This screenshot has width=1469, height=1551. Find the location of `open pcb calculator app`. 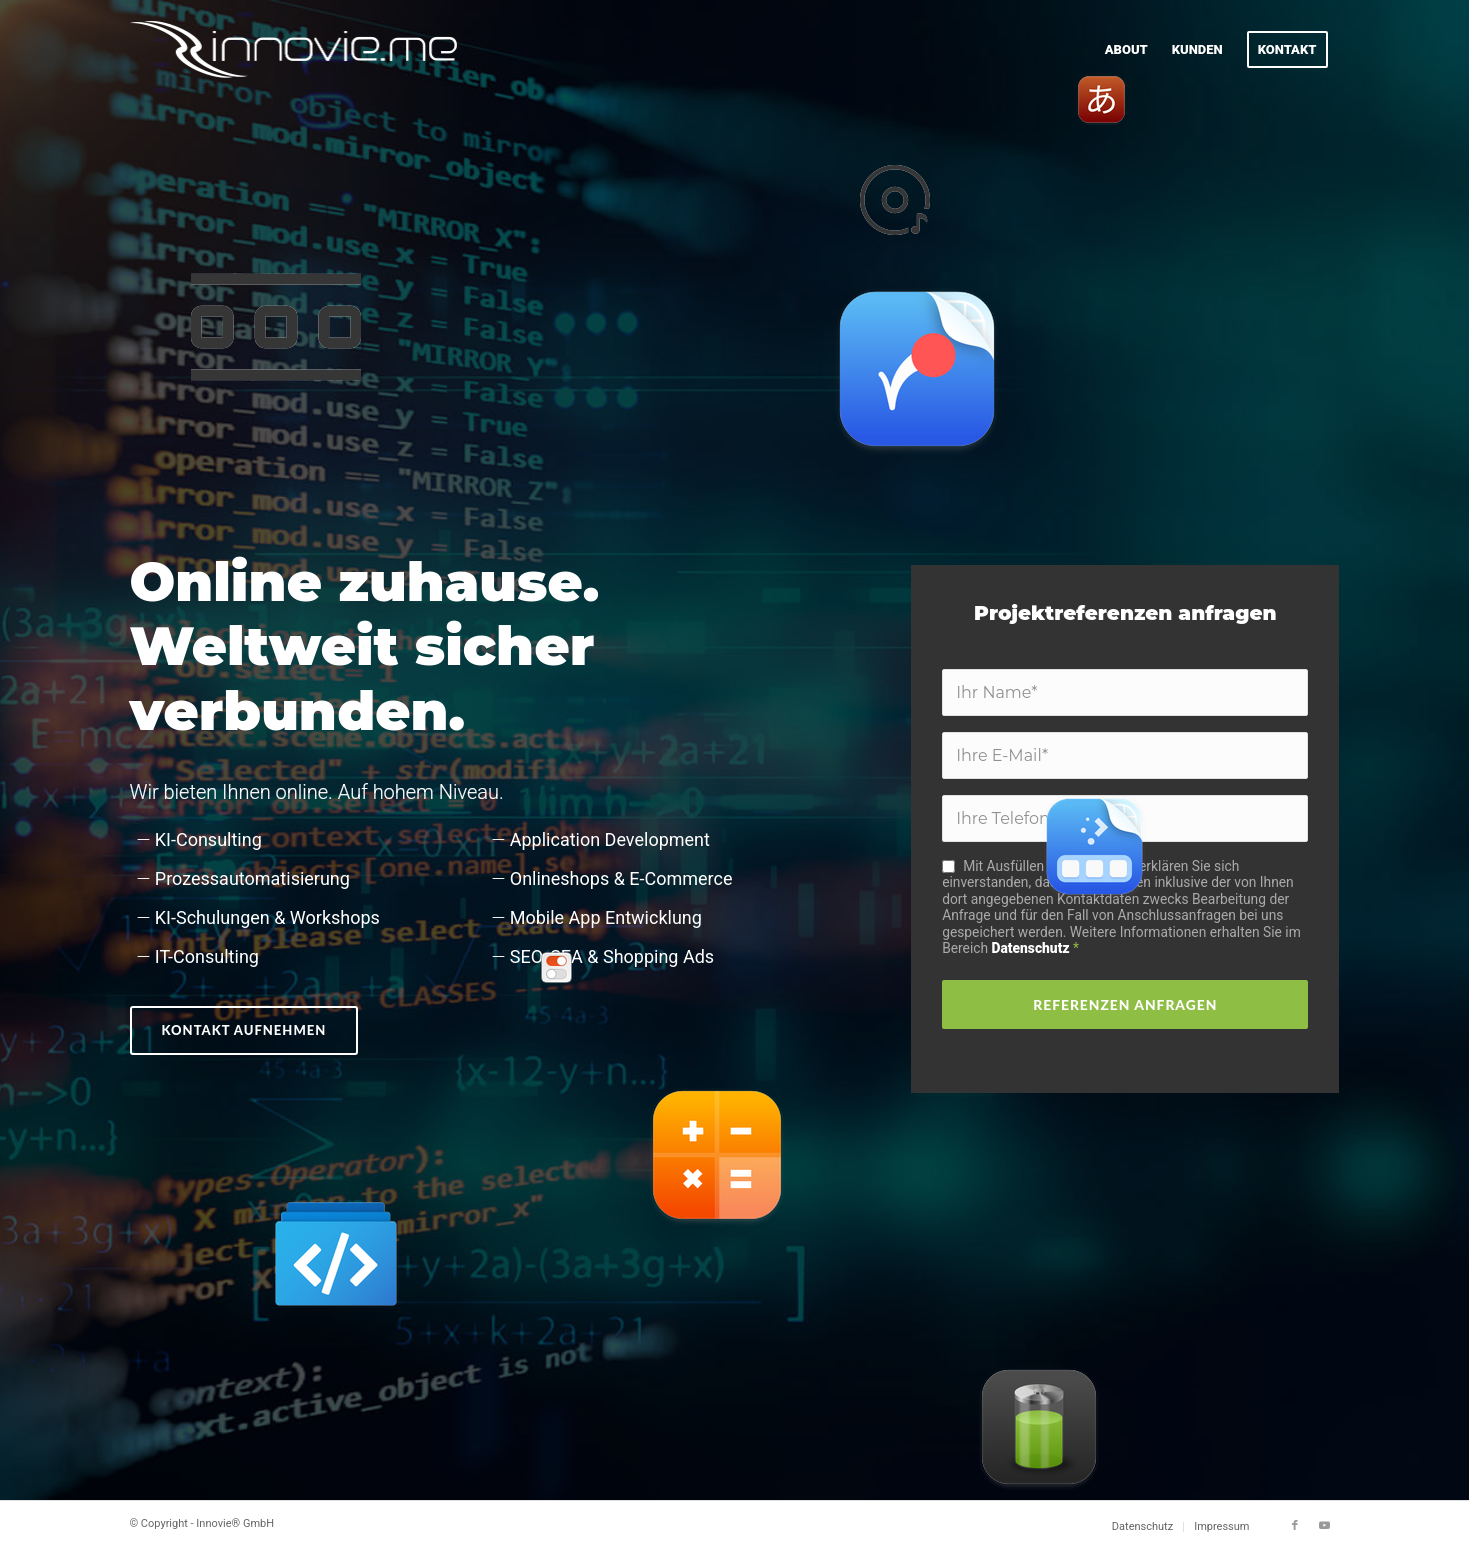

open pcb calculator app is located at coordinates (717, 1155).